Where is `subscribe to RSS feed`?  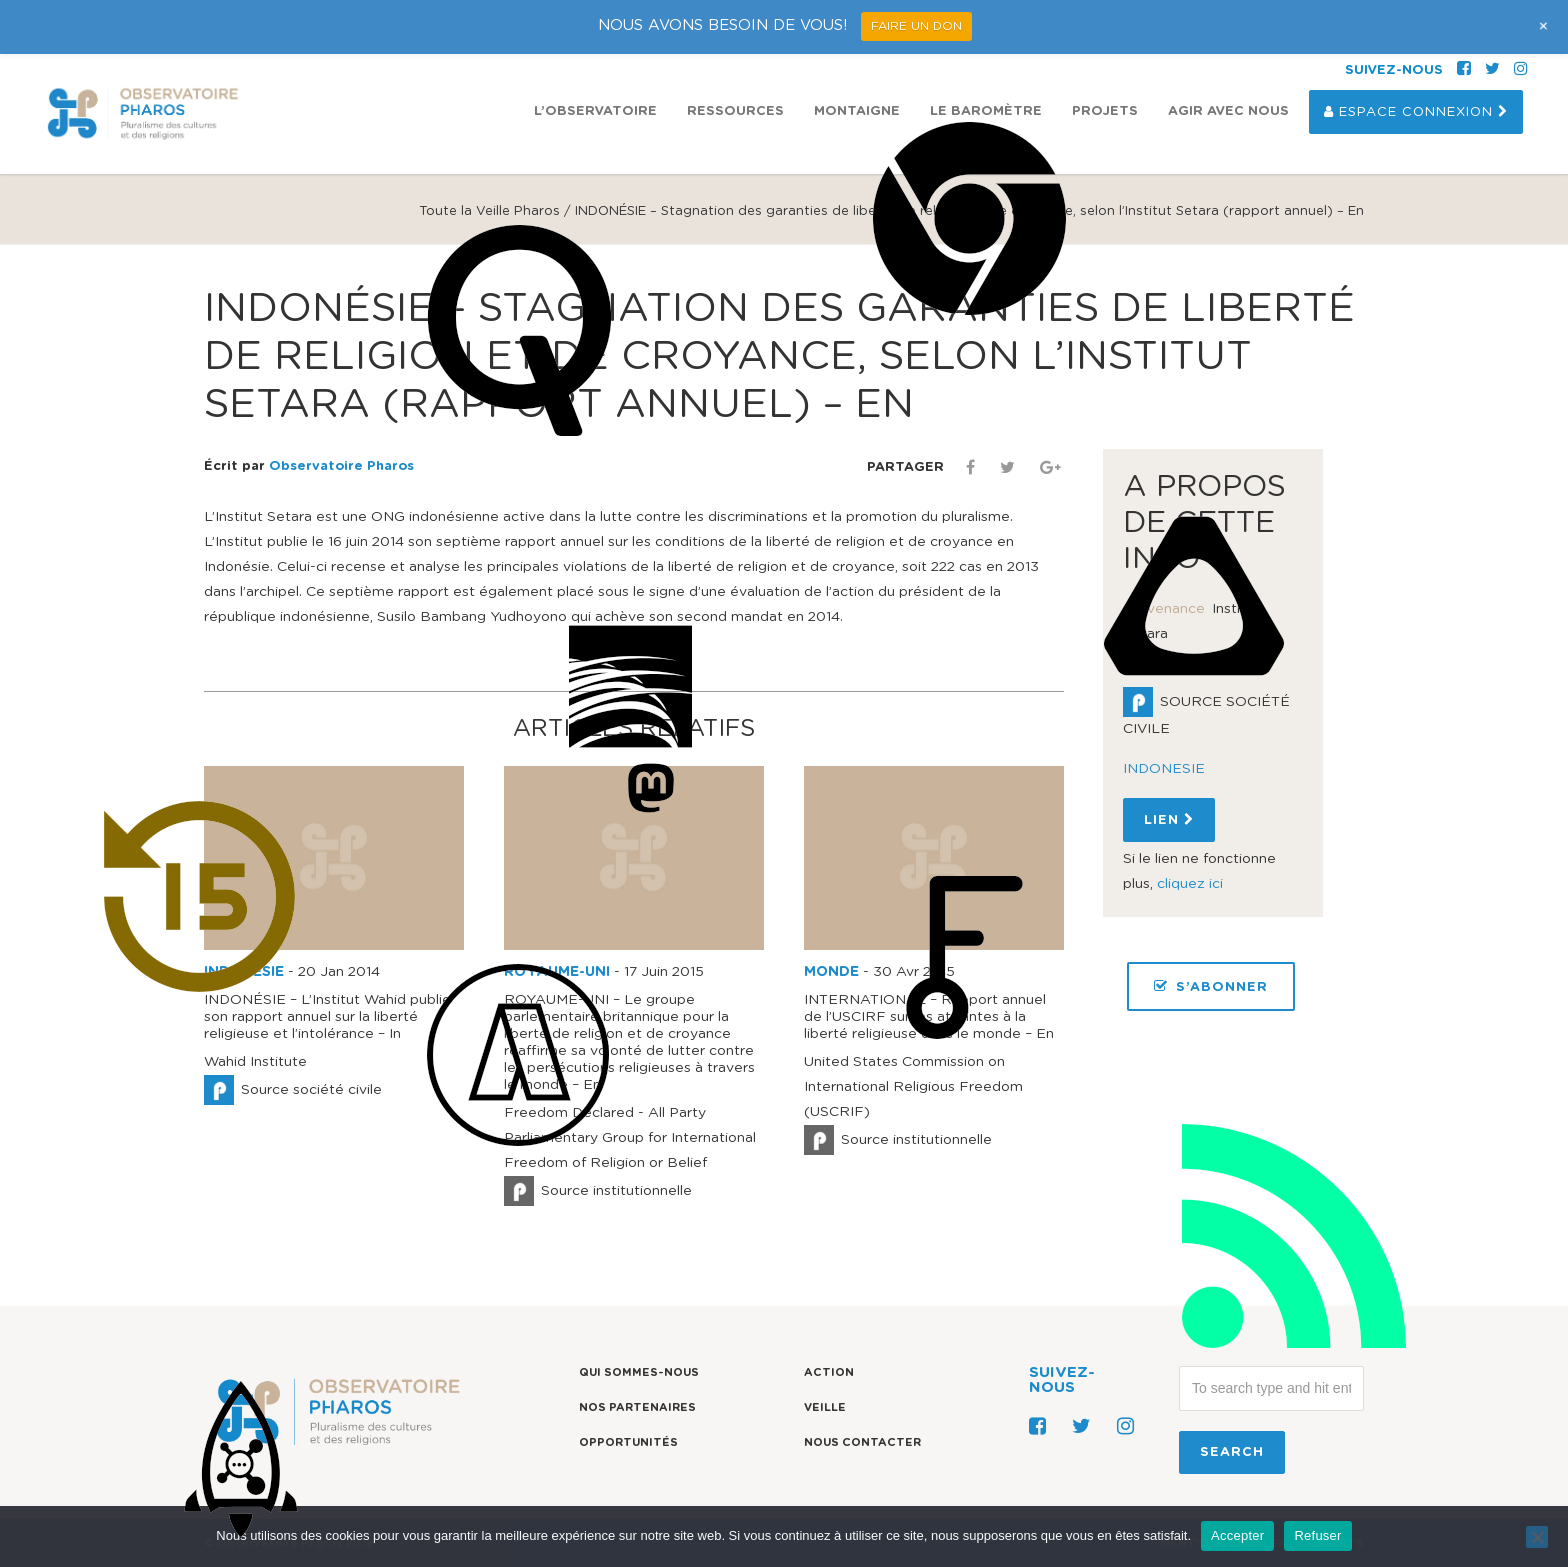 subscribe to RSS feed is located at coordinates (1294, 1236).